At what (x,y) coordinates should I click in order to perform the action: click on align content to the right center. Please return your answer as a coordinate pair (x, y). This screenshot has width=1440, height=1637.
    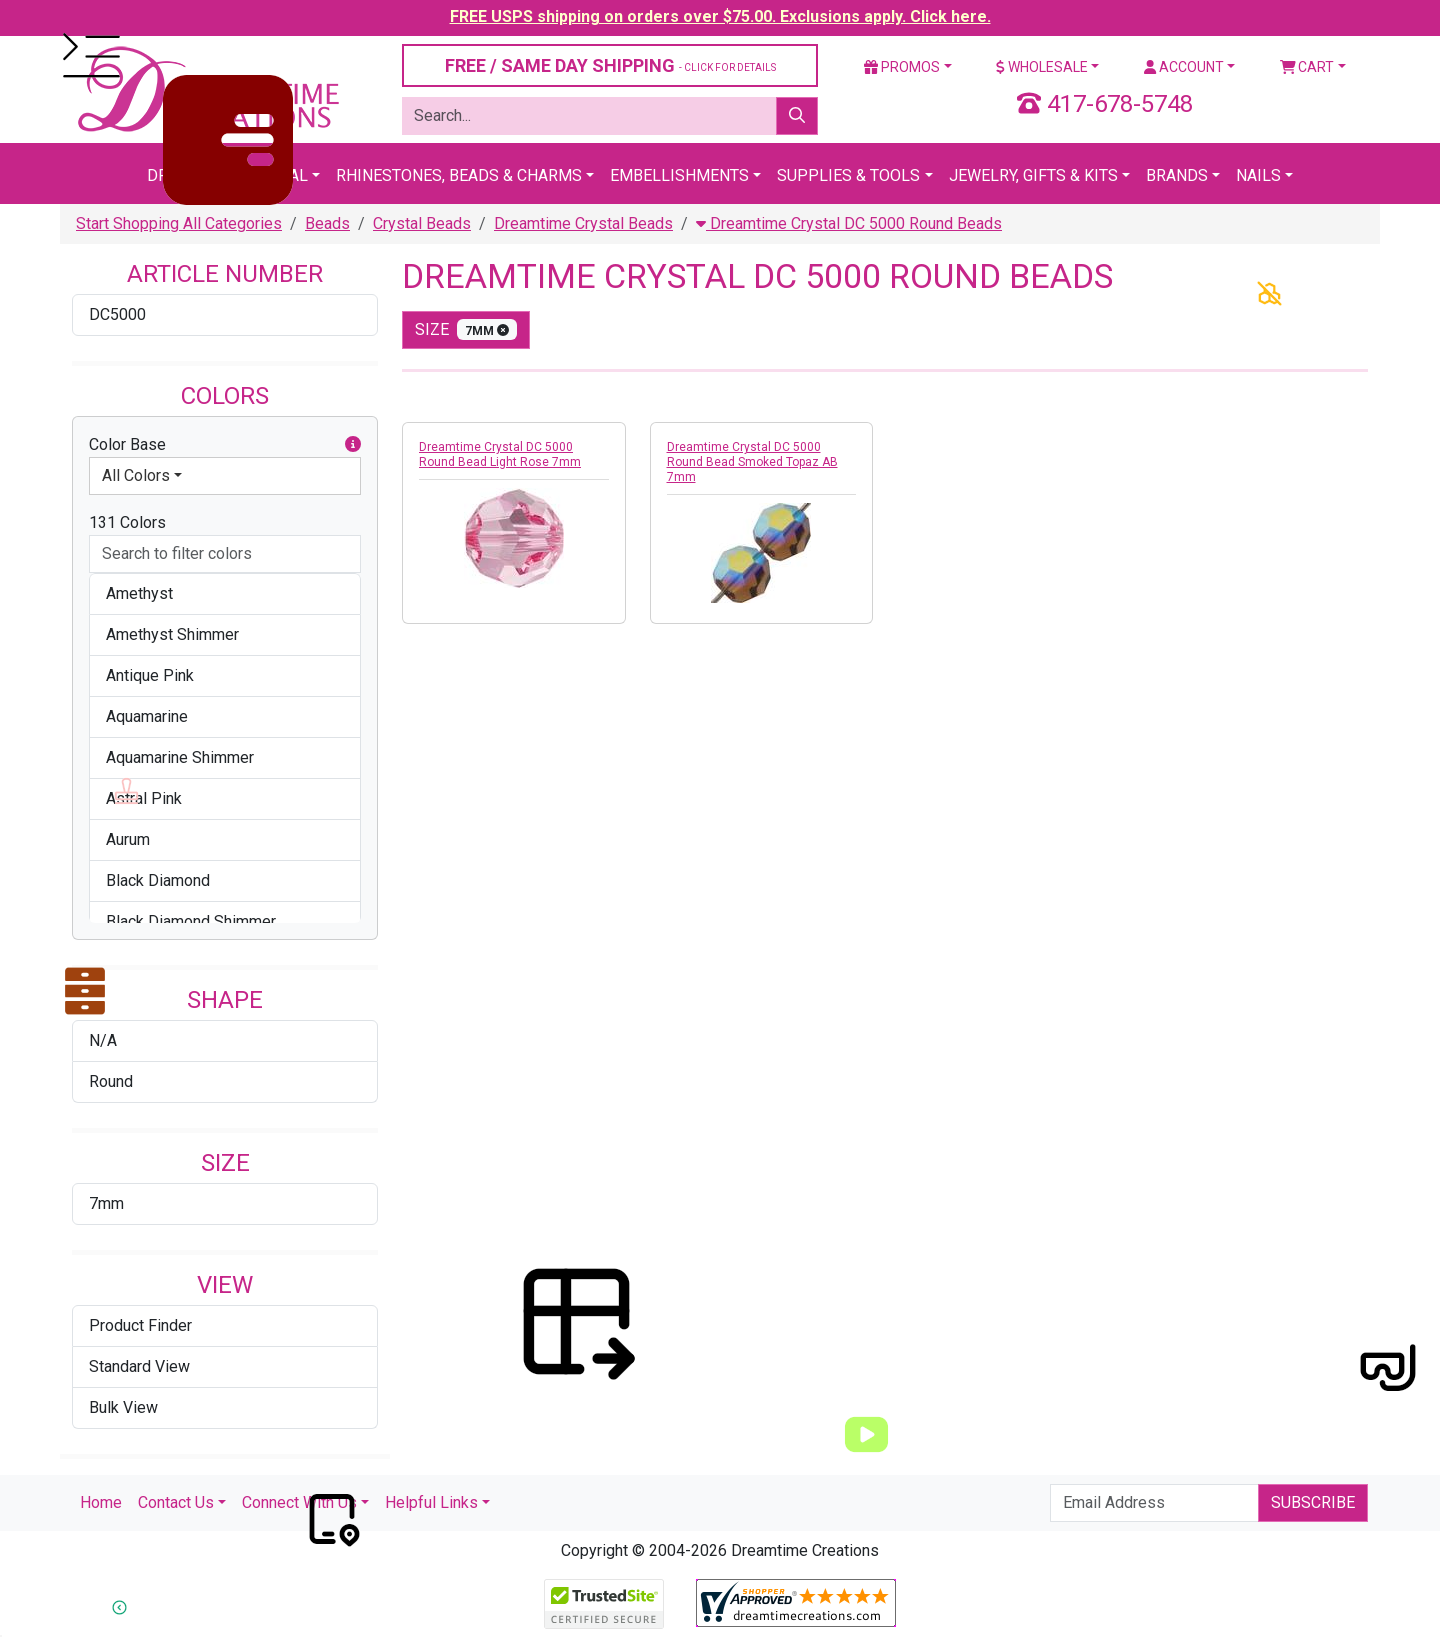
    Looking at the image, I should click on (228, 140).